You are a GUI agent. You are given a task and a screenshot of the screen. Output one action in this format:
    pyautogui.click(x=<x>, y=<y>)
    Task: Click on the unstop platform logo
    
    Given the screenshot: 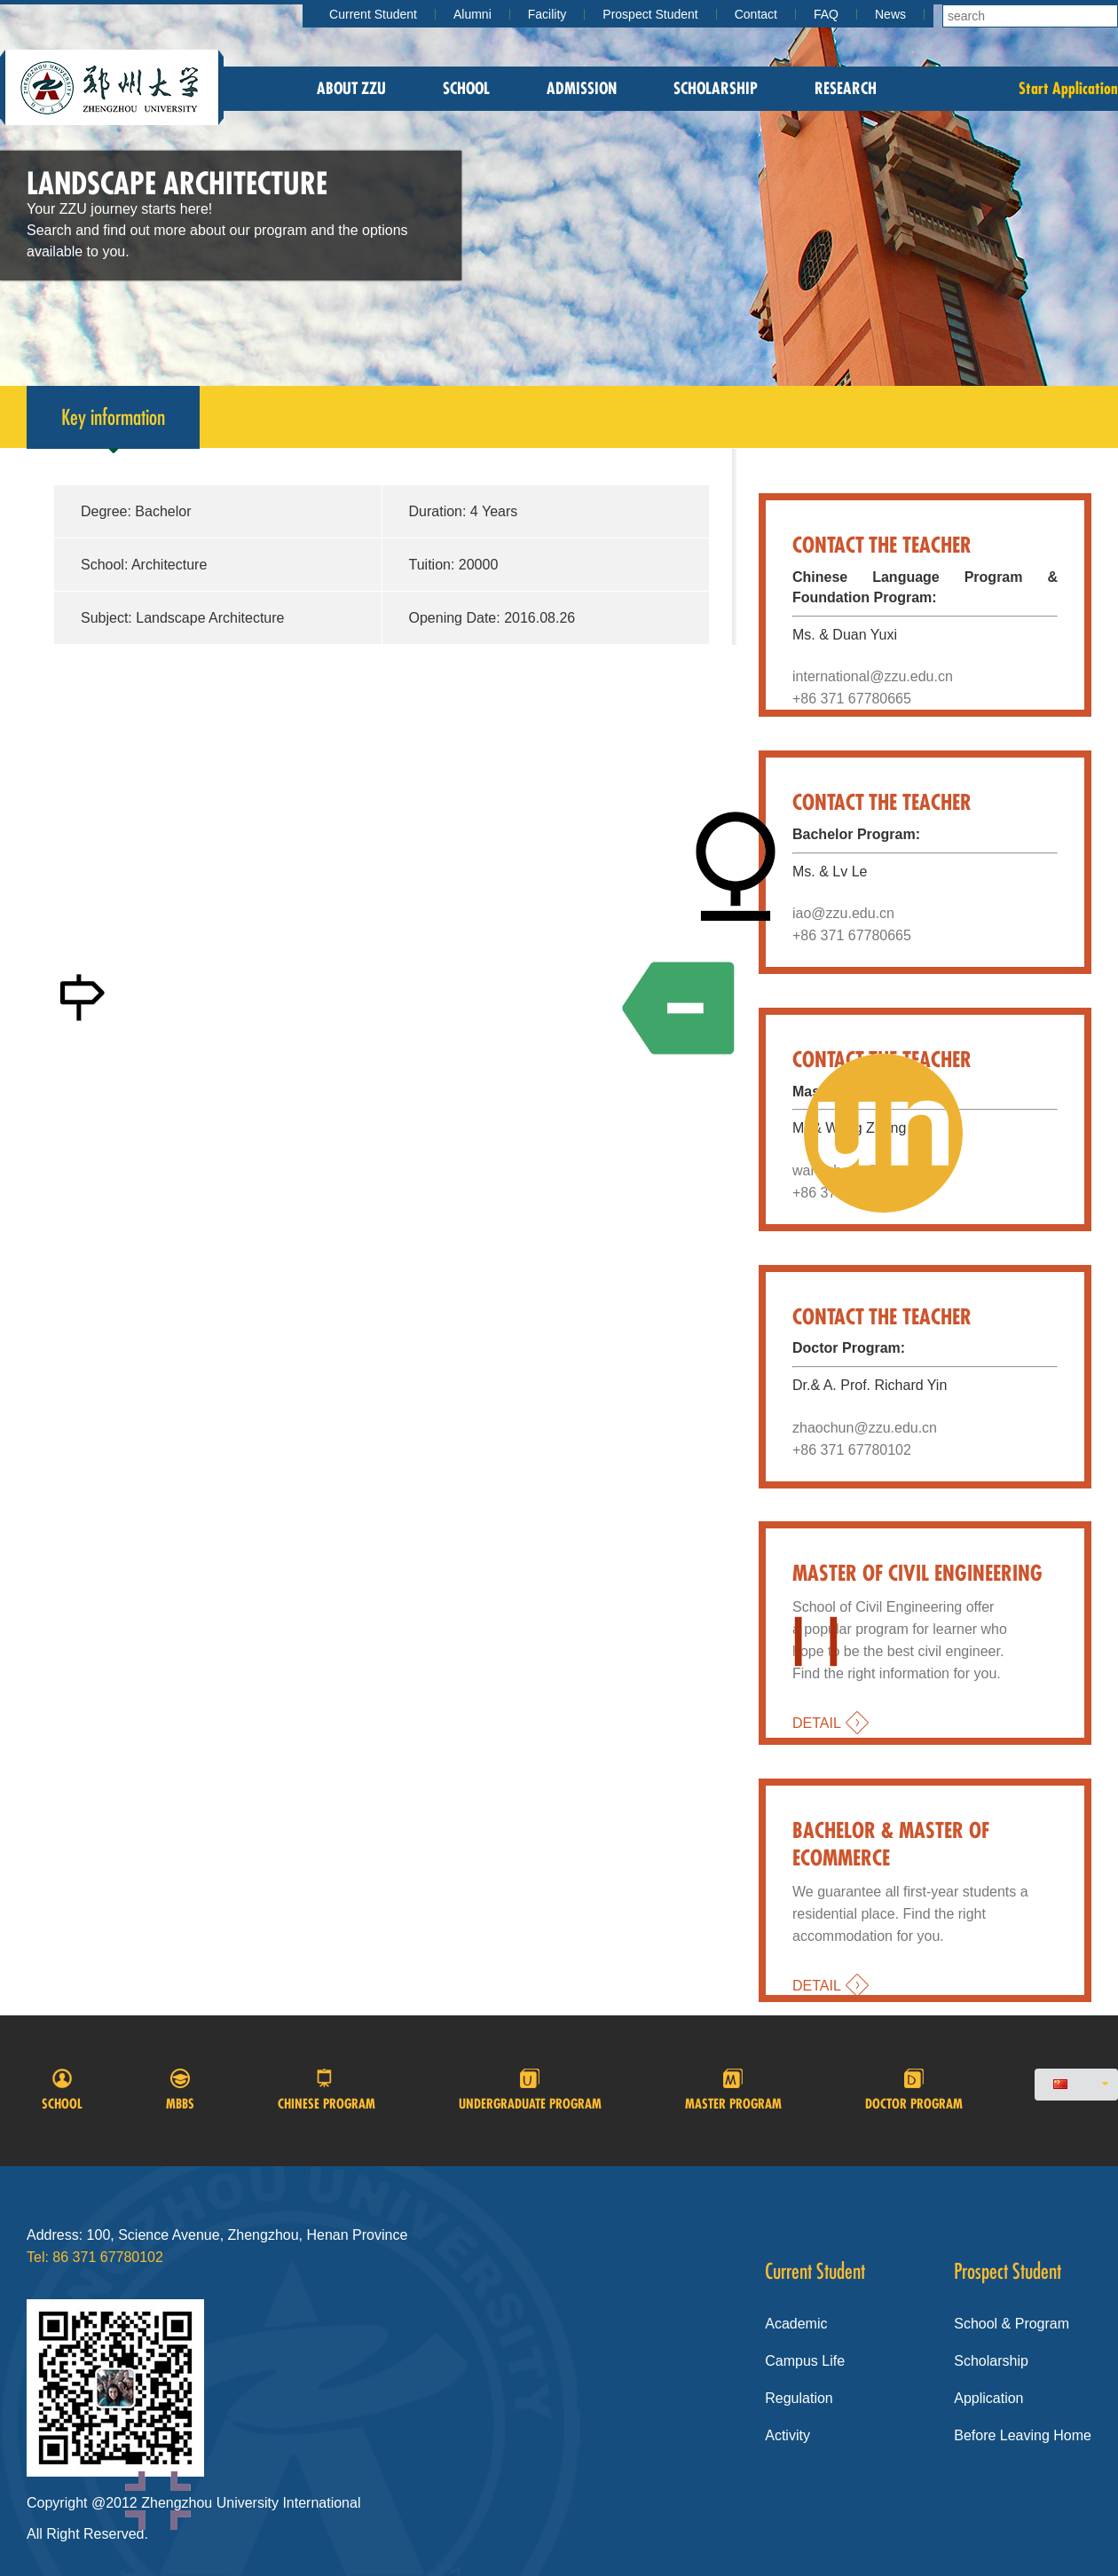 What is the action you would take?
    pyautogui.click(x=883, y=1133)
    